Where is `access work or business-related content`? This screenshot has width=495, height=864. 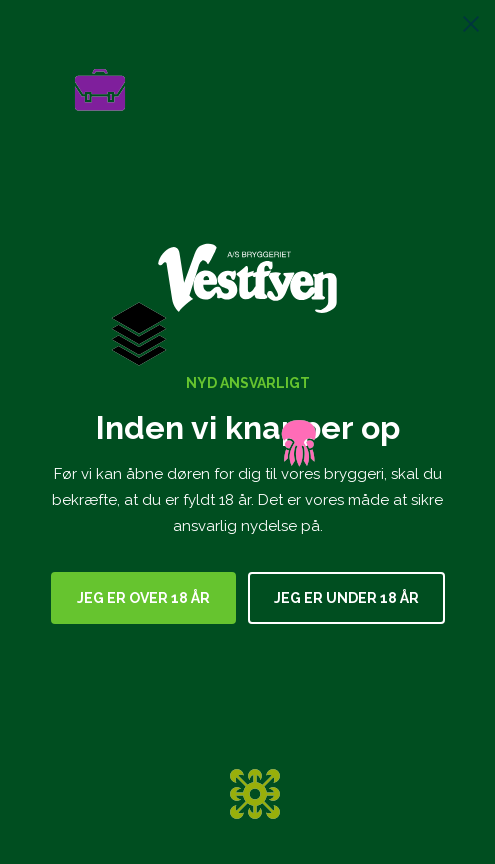
access work or business-related content is located at coordinates (100, 91).